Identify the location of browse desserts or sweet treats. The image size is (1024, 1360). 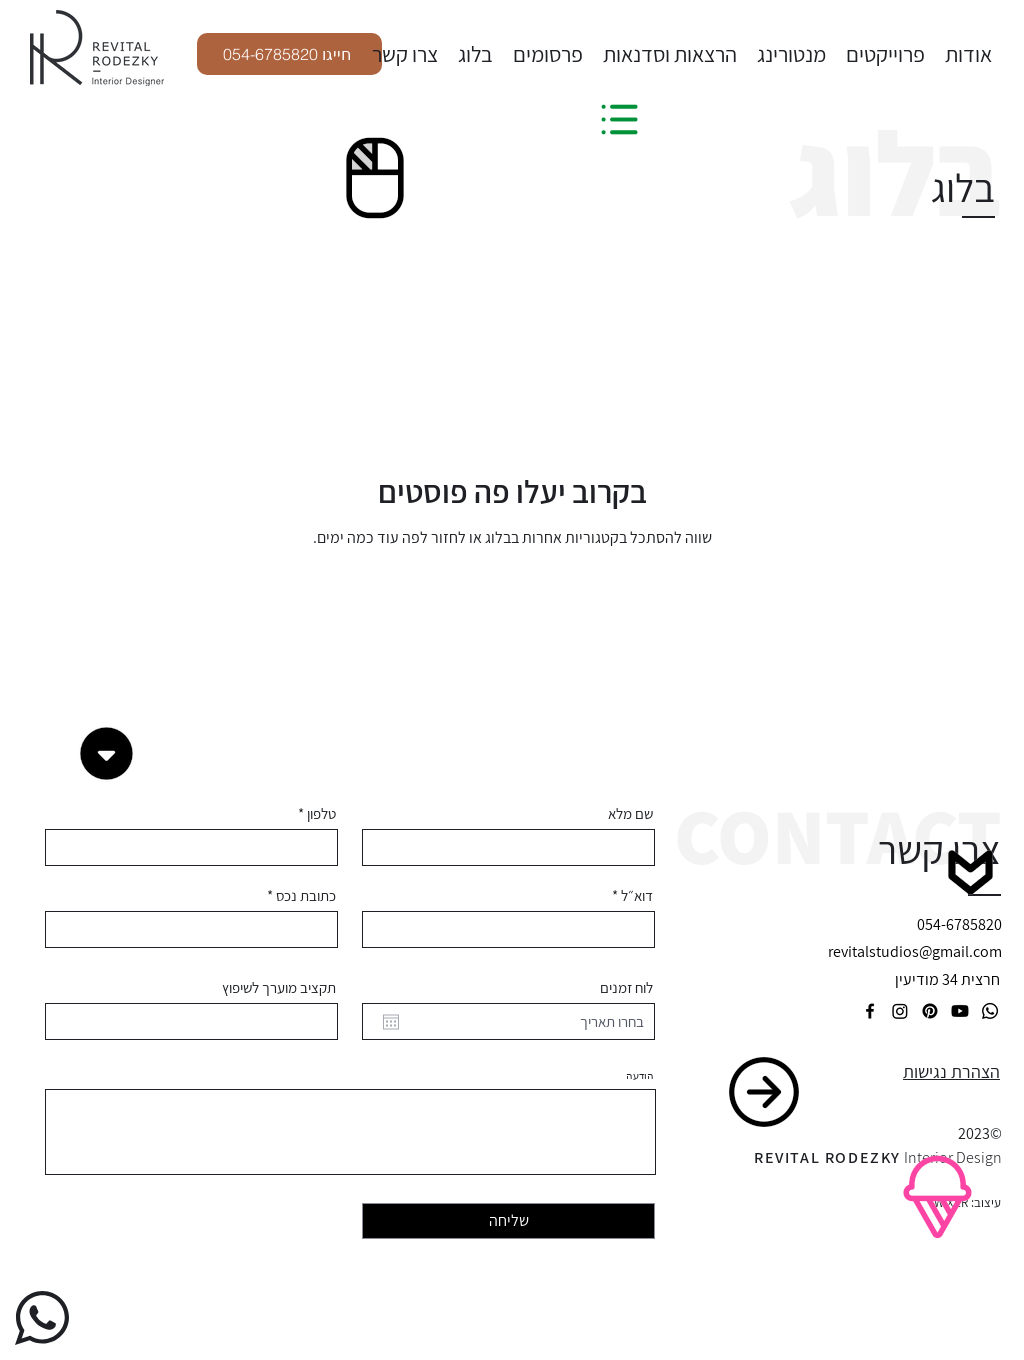
(937, 1195).